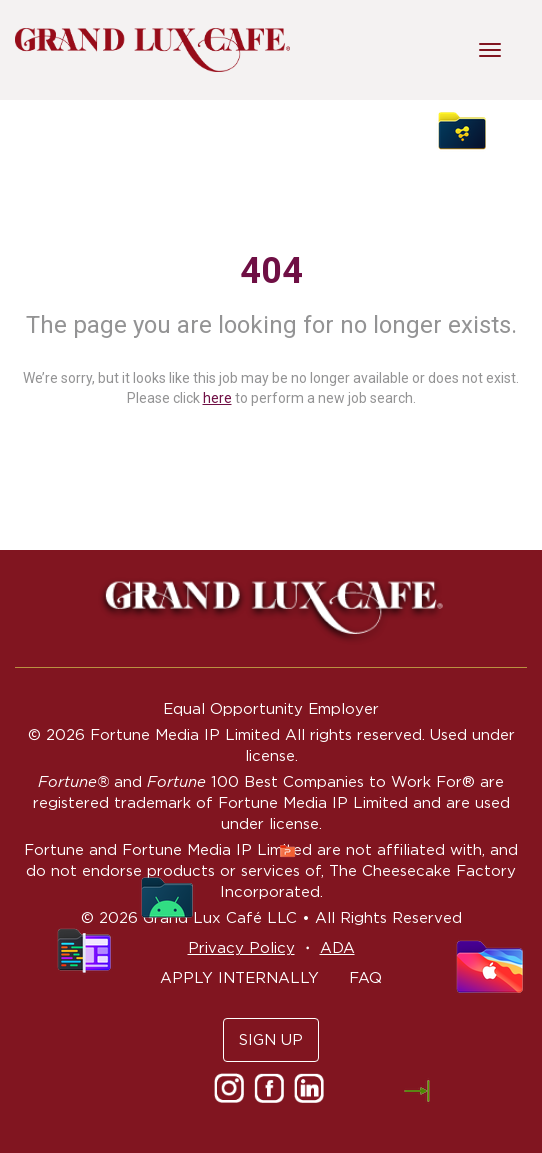 Image resolution: width=542 pixels, height=1153 pixels. Describe the element at coordinates (462, 132) in the screenshot. I see `open blackmagic fusion project files folder` at that location.